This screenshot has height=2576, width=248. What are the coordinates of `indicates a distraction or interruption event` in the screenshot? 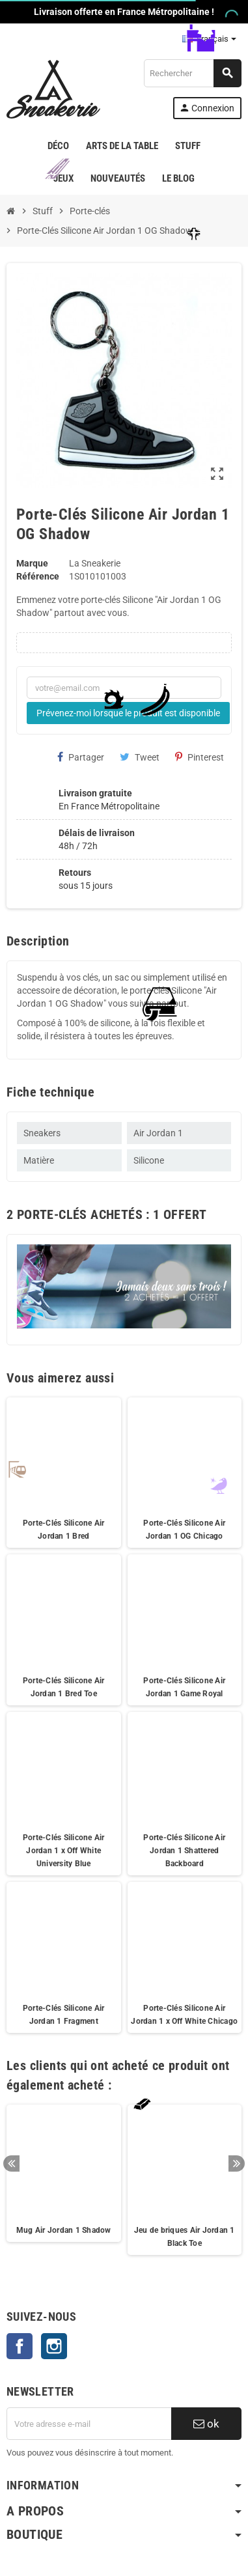 It's located at (219, 1485).